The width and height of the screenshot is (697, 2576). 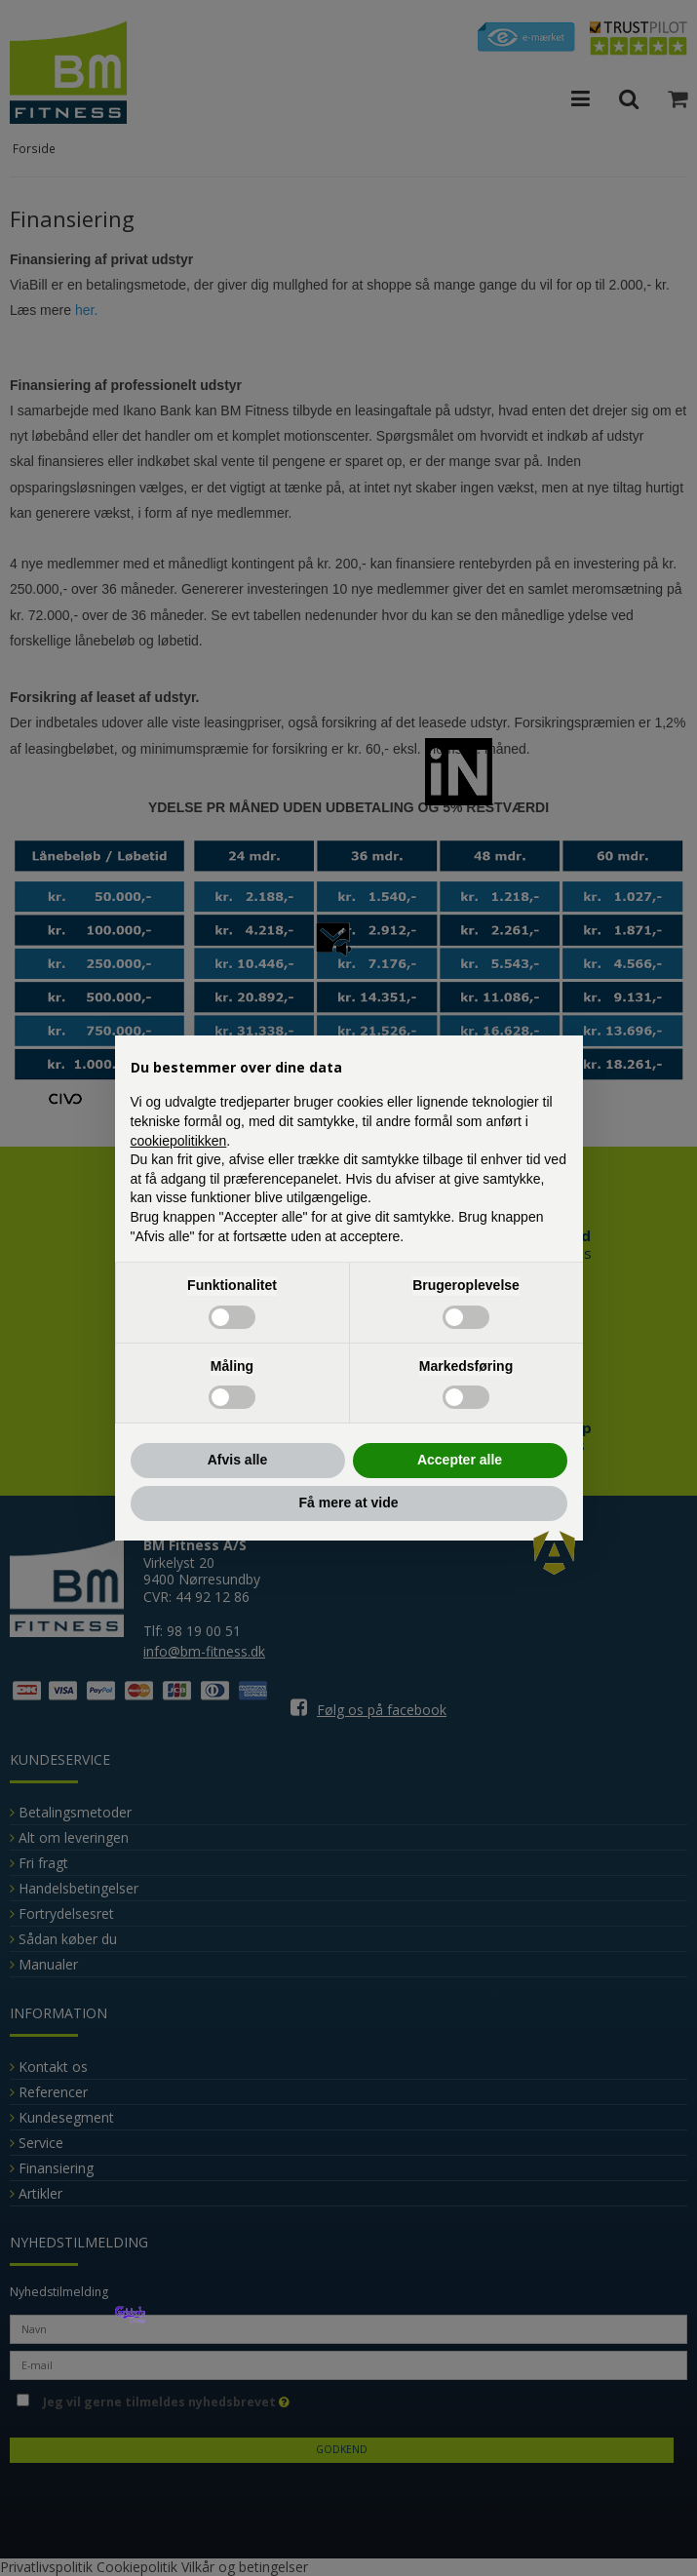 I want to click on adjust email notification sound settings, so click(x=332, y=937).